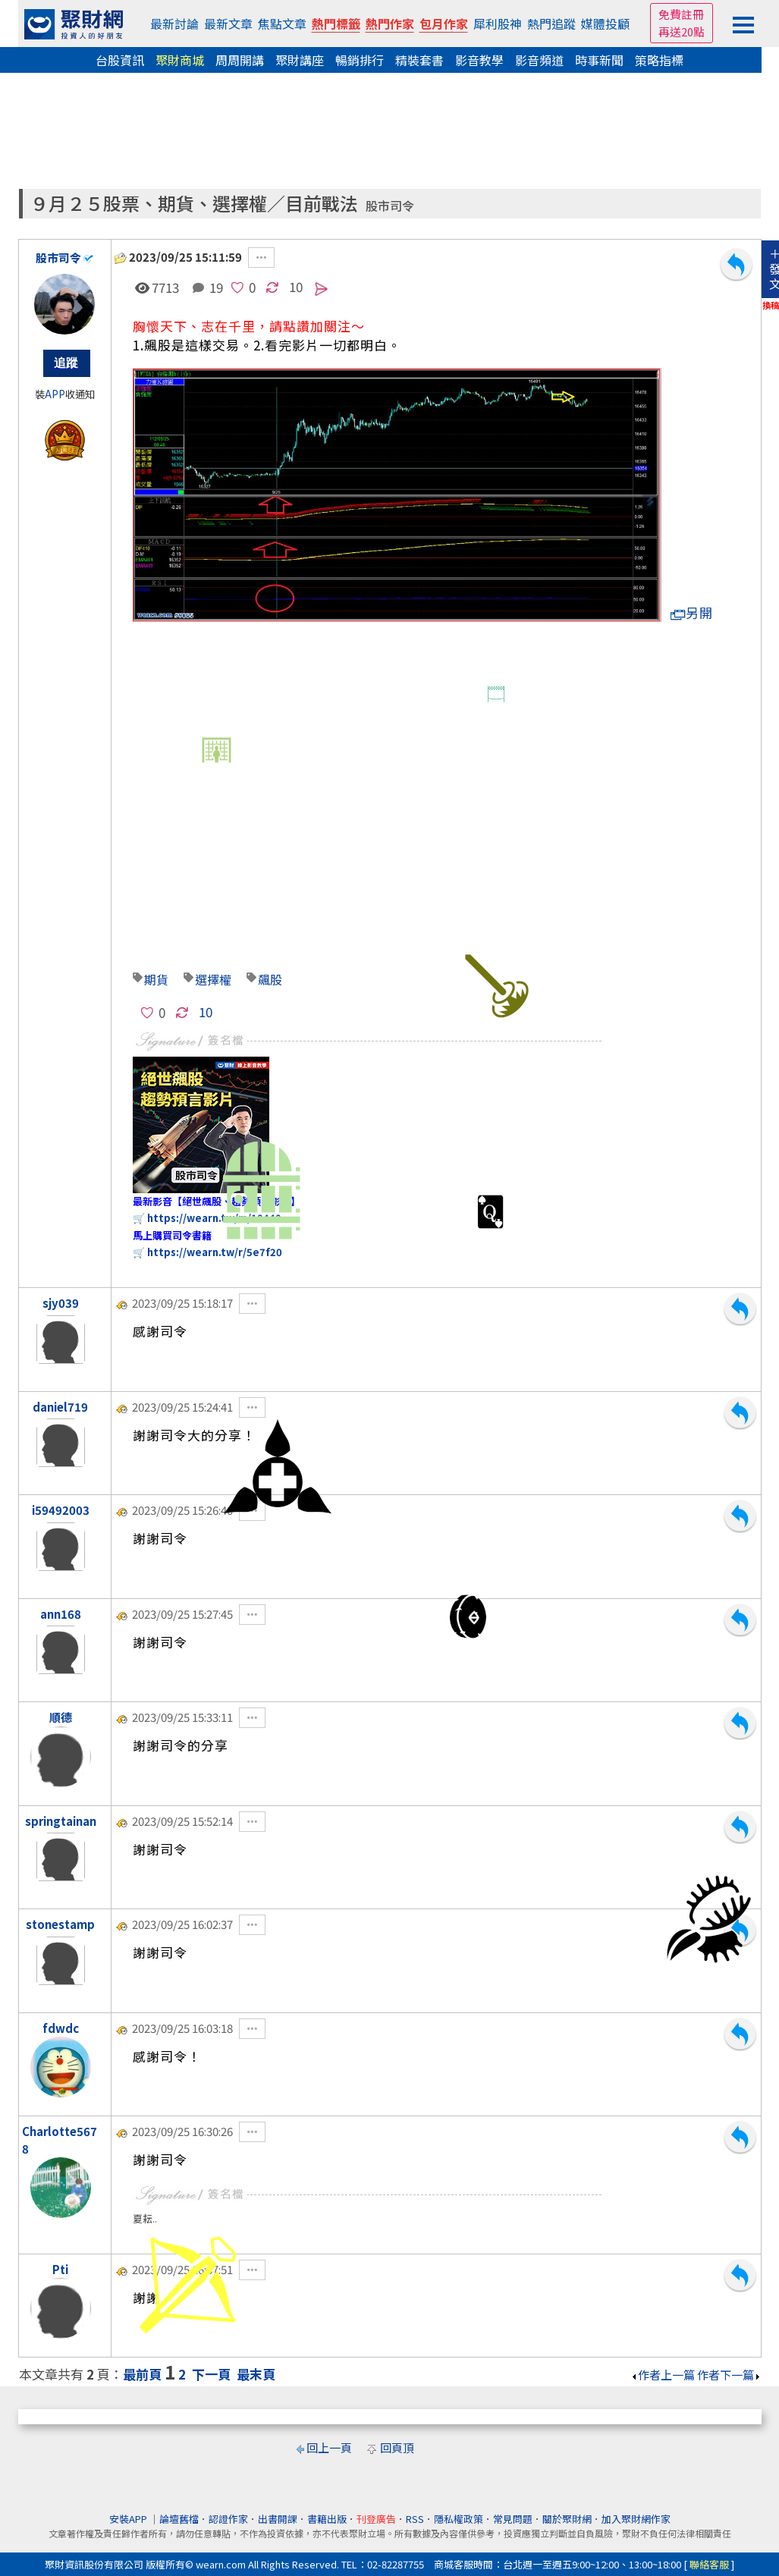 The image size is (779, 2576). What do you see at coordinates (187, 2285) in the screenshot?
I see `select crossbow weapon in game inventory` at bounding box center [187, 2285].